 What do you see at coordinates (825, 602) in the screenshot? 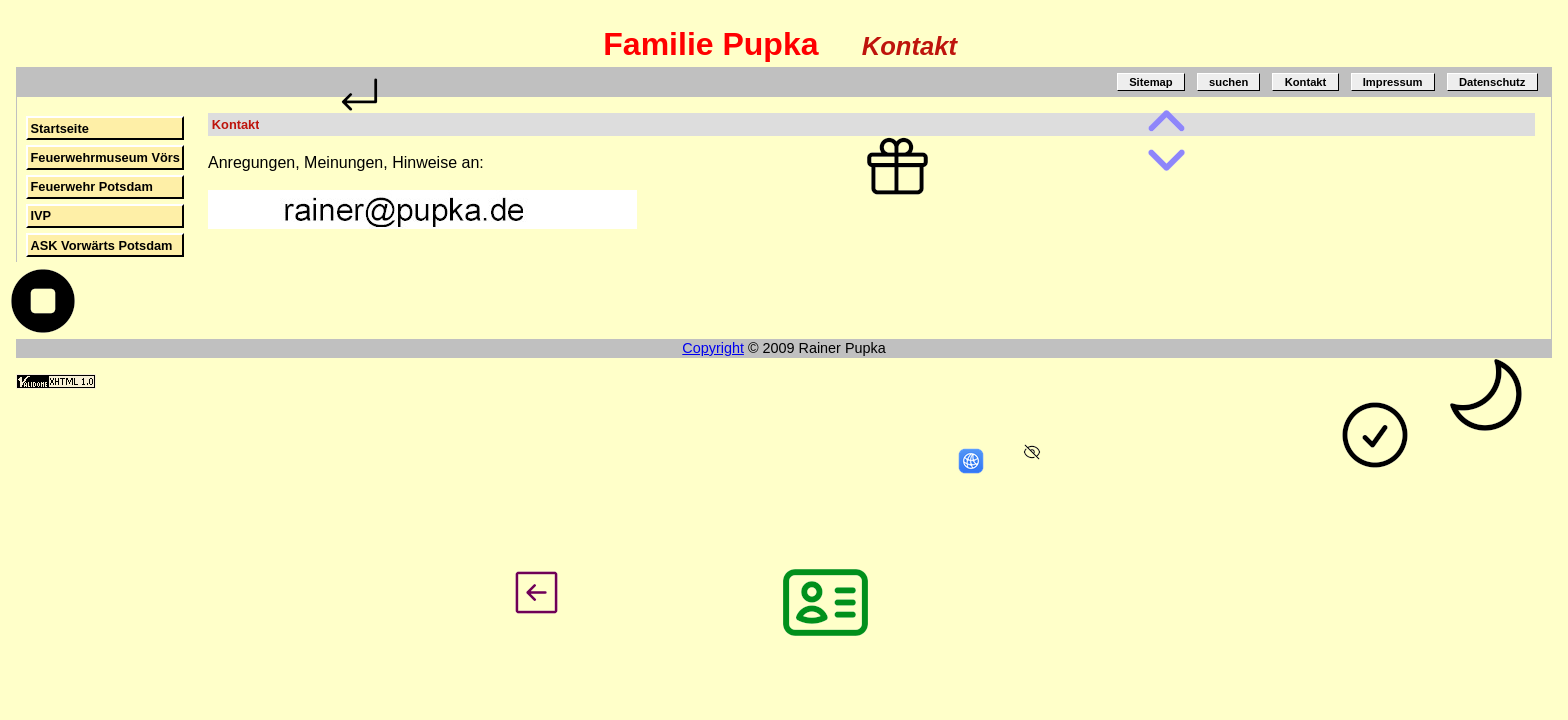
I see `view your profile or identification details` at bounding box center [825, 602].